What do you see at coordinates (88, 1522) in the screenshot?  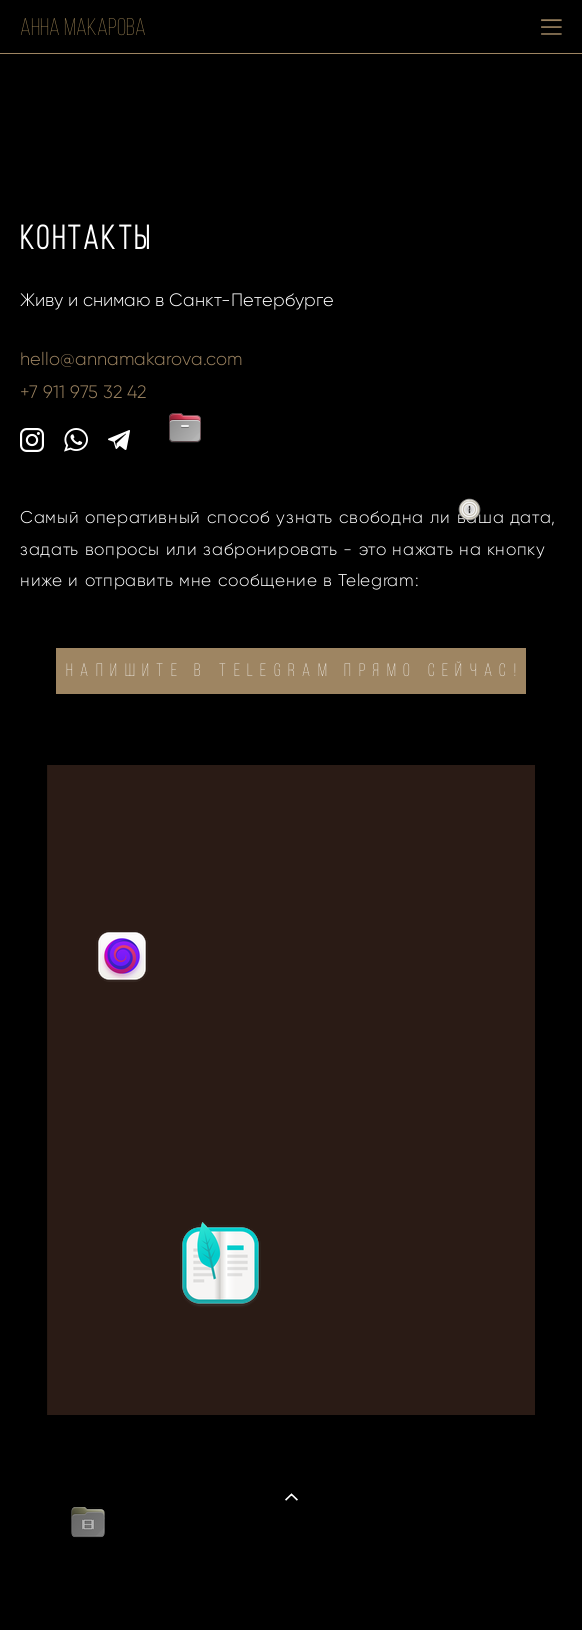 I see `open your videos folder` at bounding box center [88, 1522].